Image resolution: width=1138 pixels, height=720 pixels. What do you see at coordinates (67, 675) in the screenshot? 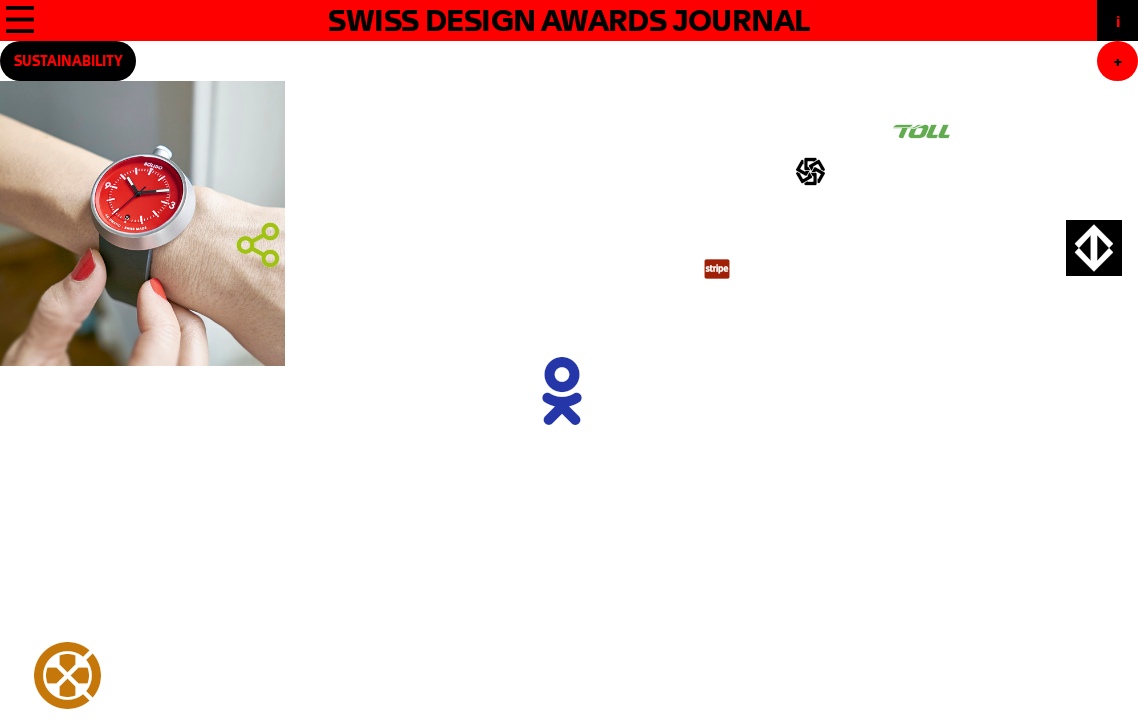
I see `visit opencritic website for game reviews` at bounding box center [67, 675].